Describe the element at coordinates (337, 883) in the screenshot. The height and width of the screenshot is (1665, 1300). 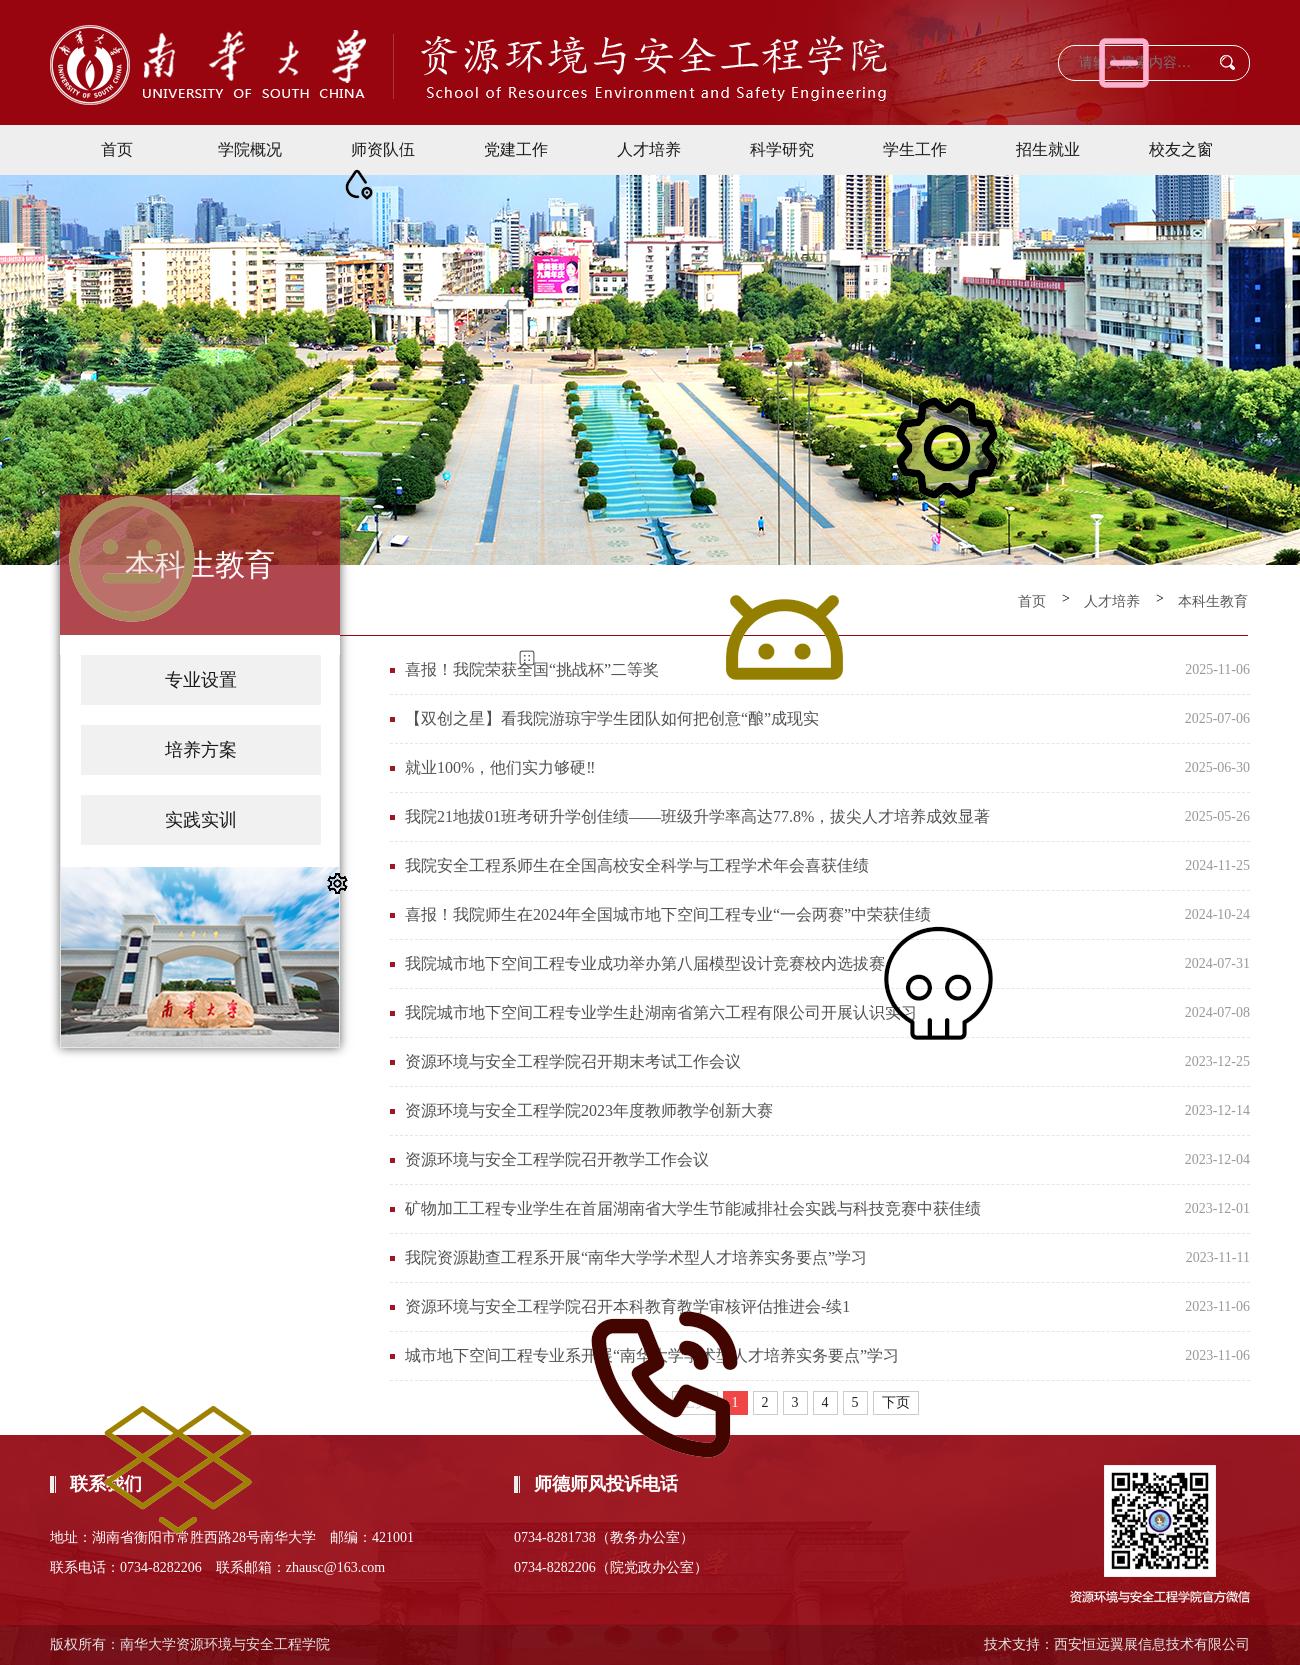
I see `open settings menu` at that location.